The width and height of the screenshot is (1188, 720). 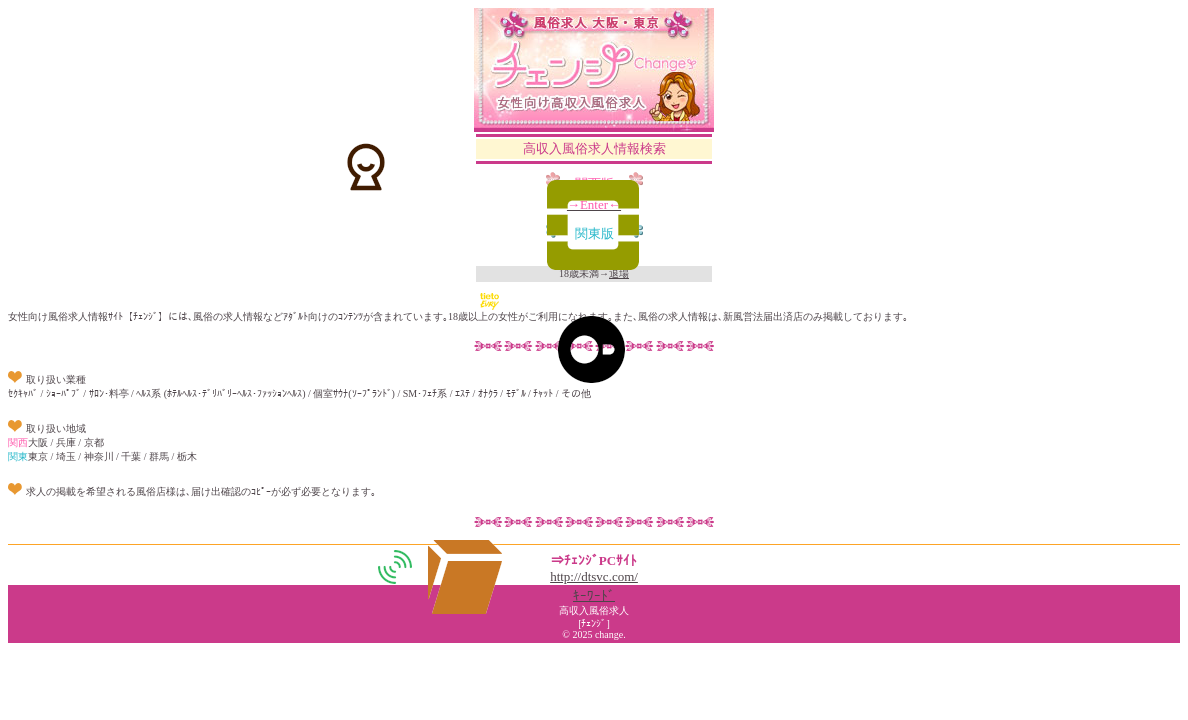 What do you see at coordinates (366, 167) in the screenshot?
I see `view user profile` at bounding box center [366, 167].